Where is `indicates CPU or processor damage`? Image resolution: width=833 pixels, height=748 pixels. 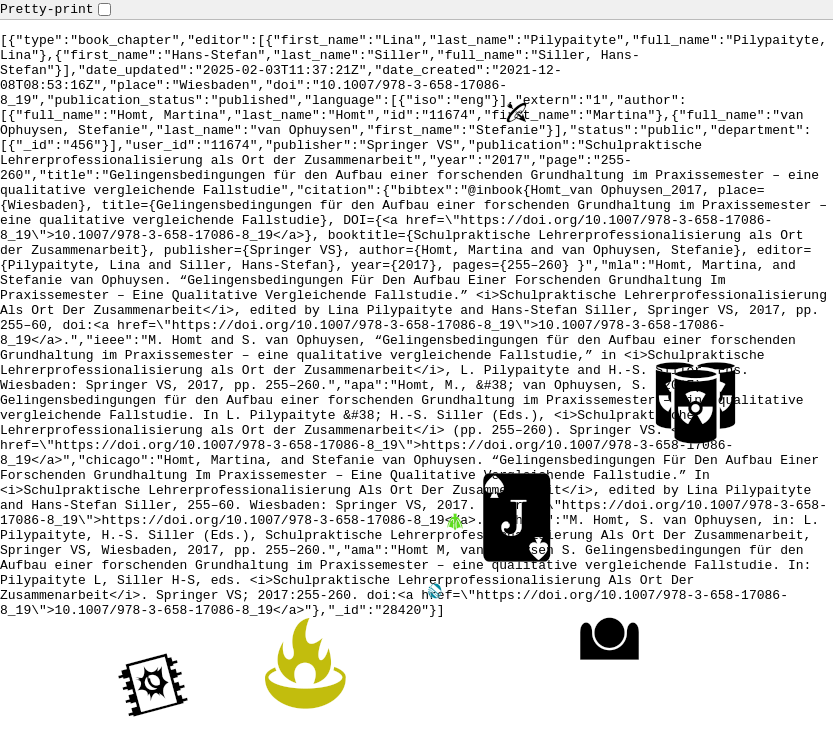
indicates CPU or processor damage is located at coordinates (153, 685).